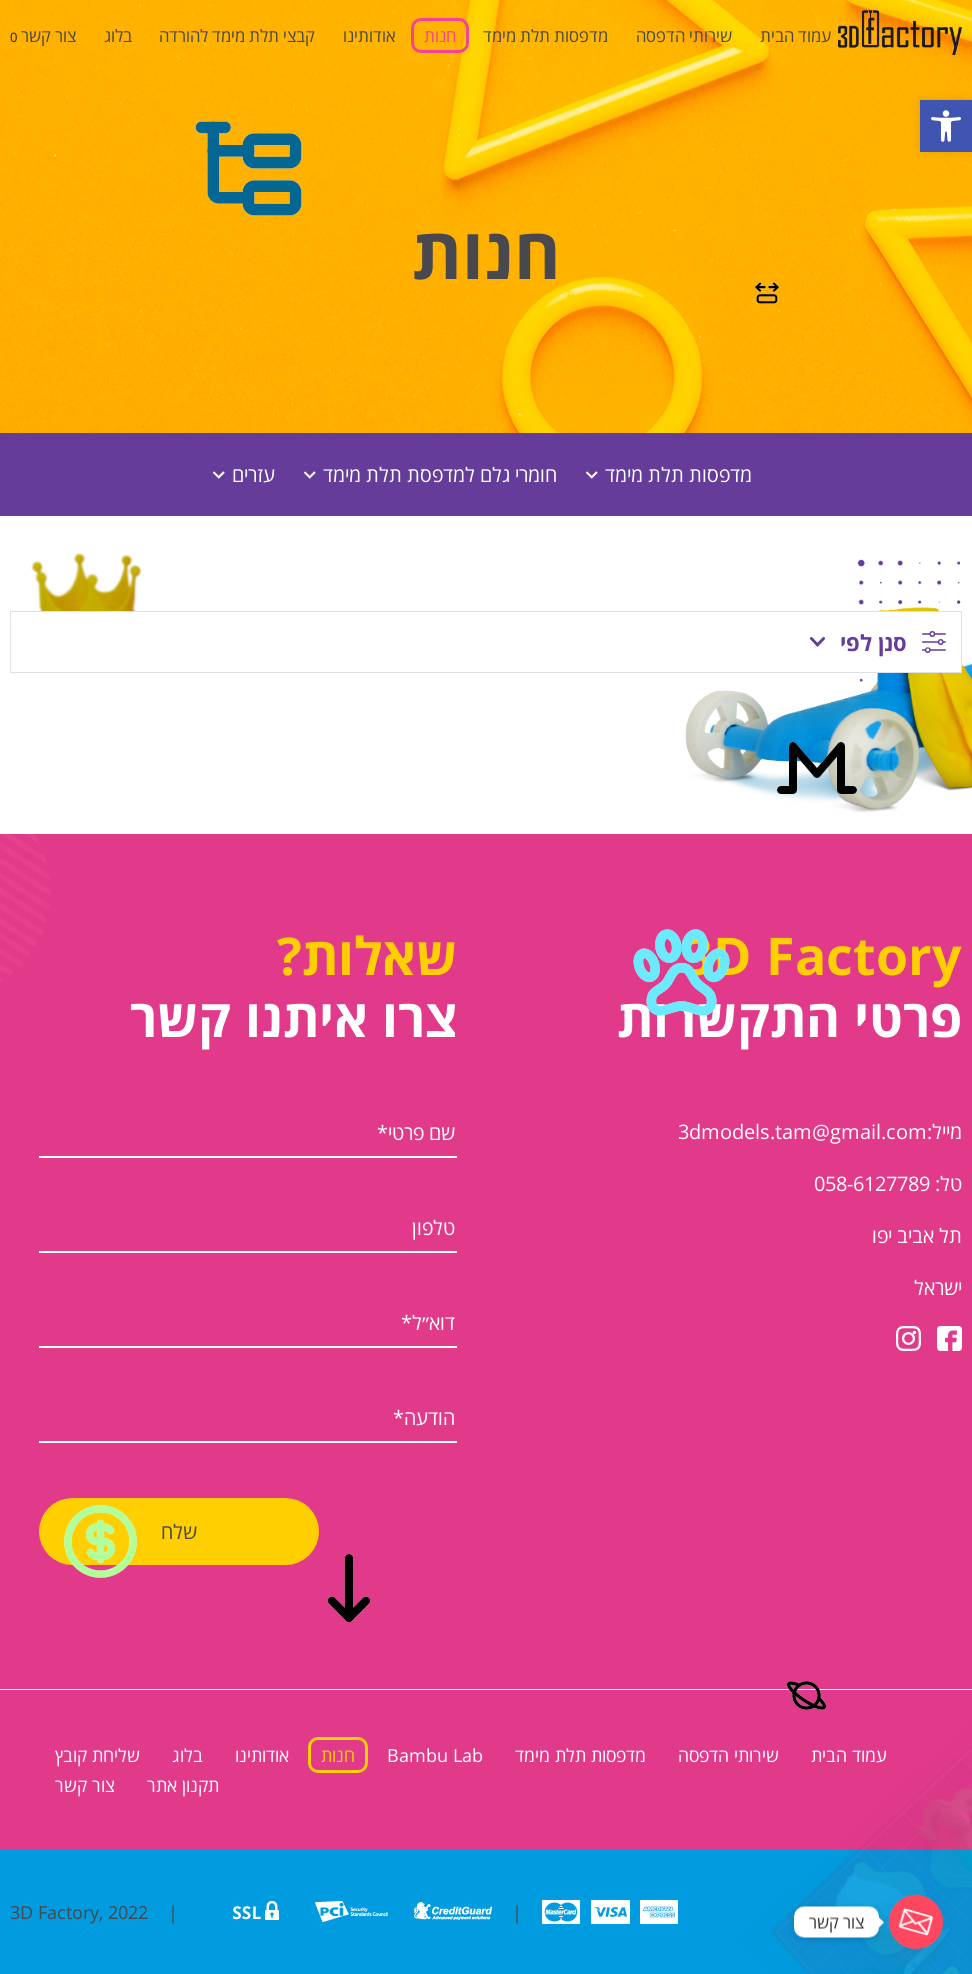  What do you see at coordinates (681, 972) in the screenshot?
I see `access pet-related features or settings` at bounding box center [681, 972].